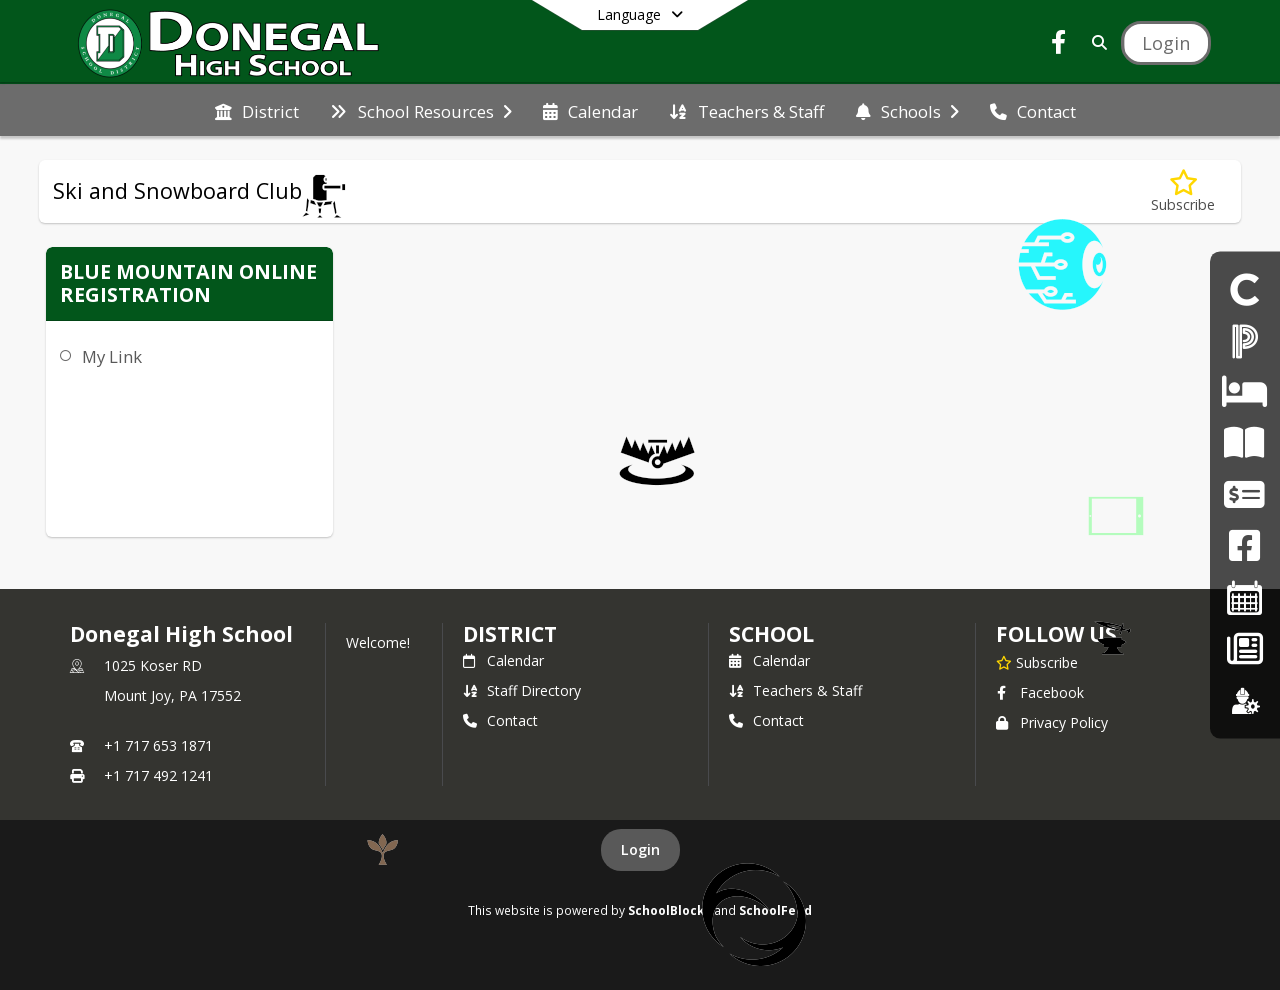  What do you see at coordinates (1112, 636) in the screenshot?
I see `access the weapon crafting menu` at bounding box center [1112, 636].